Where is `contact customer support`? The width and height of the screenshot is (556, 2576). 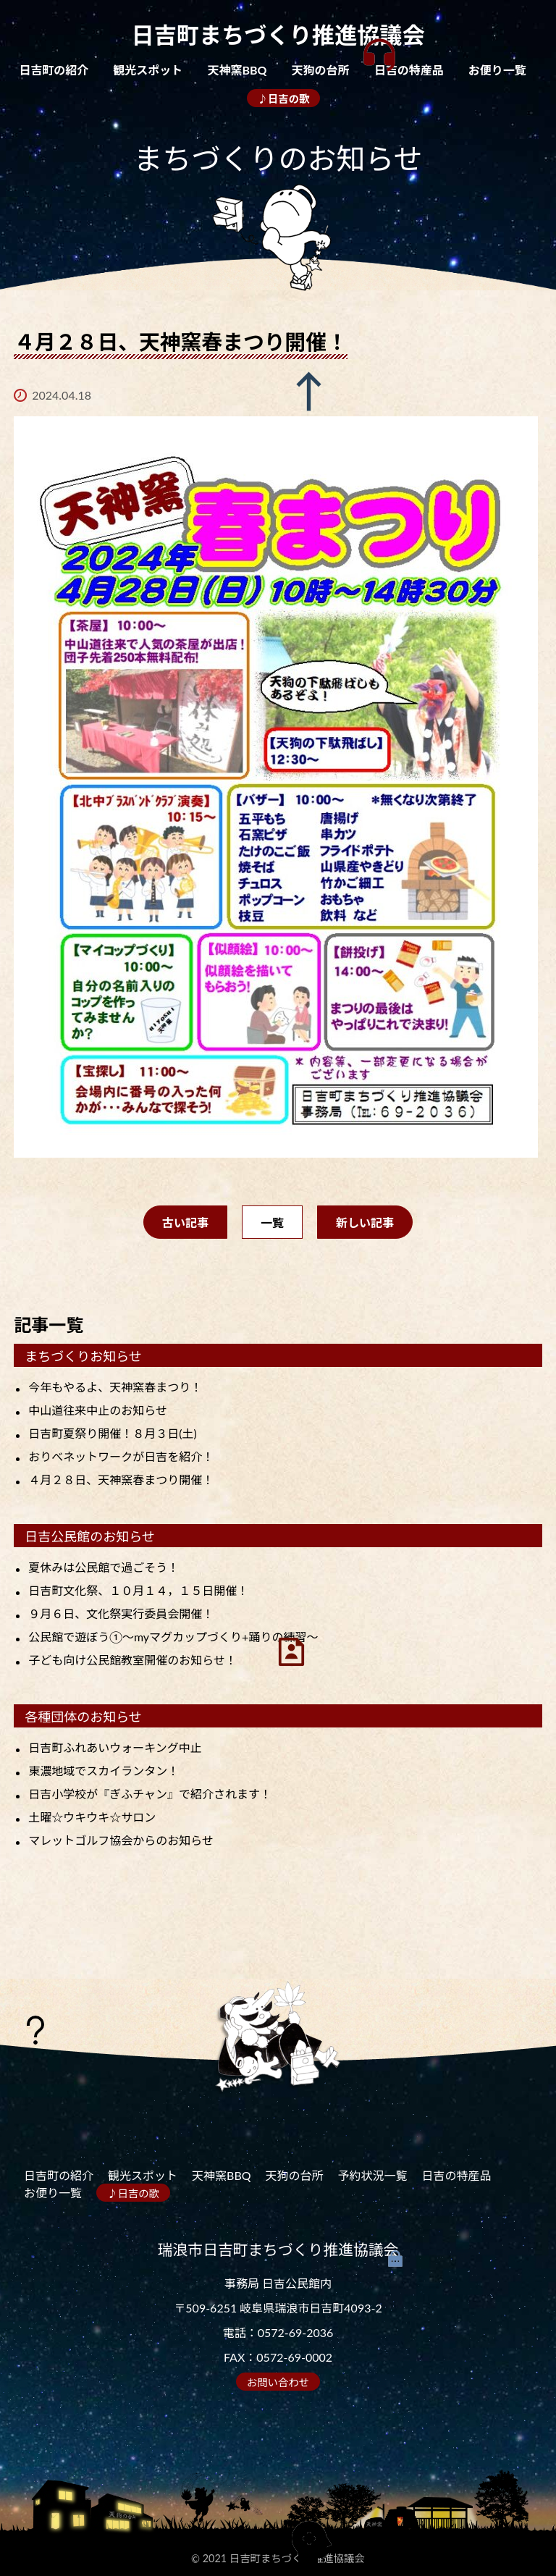 contact customer support is located at coordinates (379, 54).